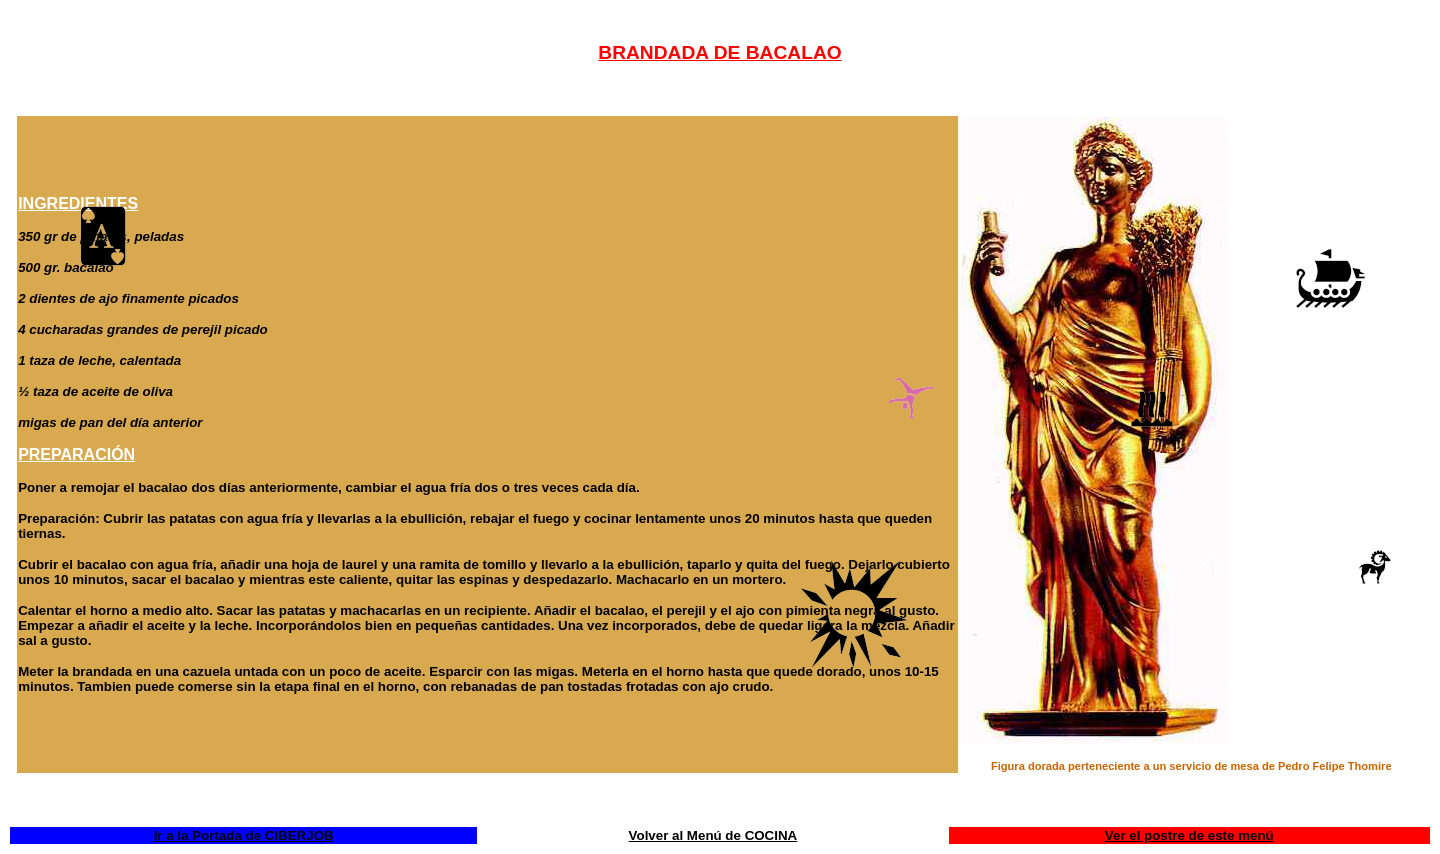 The image size is (1440, 854). I want to click on viking ship or drakkar game element, so click(1330, 282).